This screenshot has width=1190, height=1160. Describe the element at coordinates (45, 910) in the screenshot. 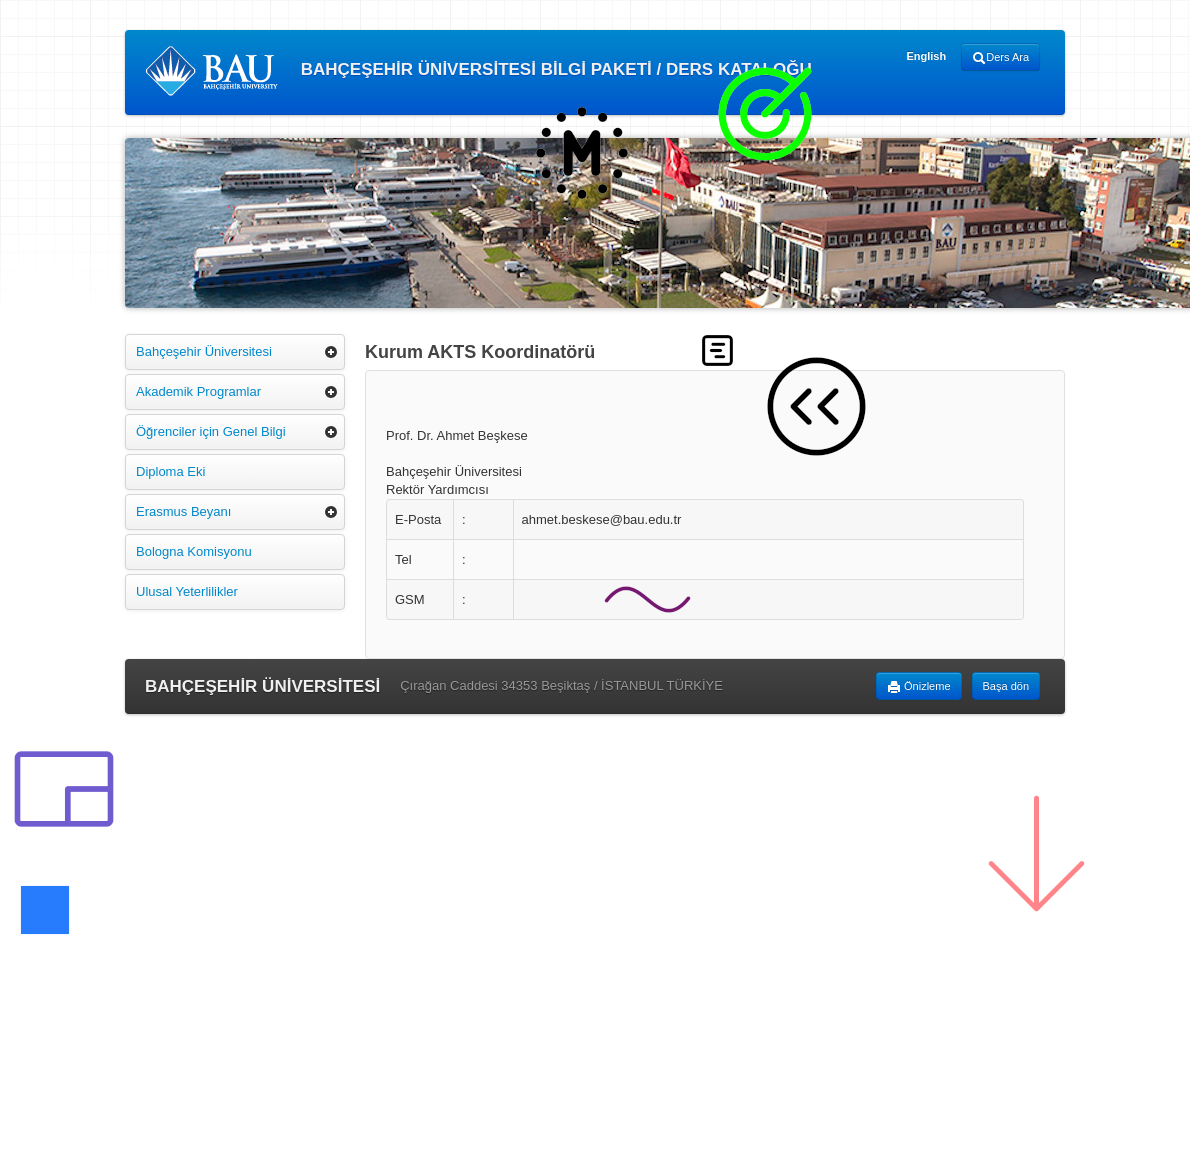

I see `stop media playback` at that location.